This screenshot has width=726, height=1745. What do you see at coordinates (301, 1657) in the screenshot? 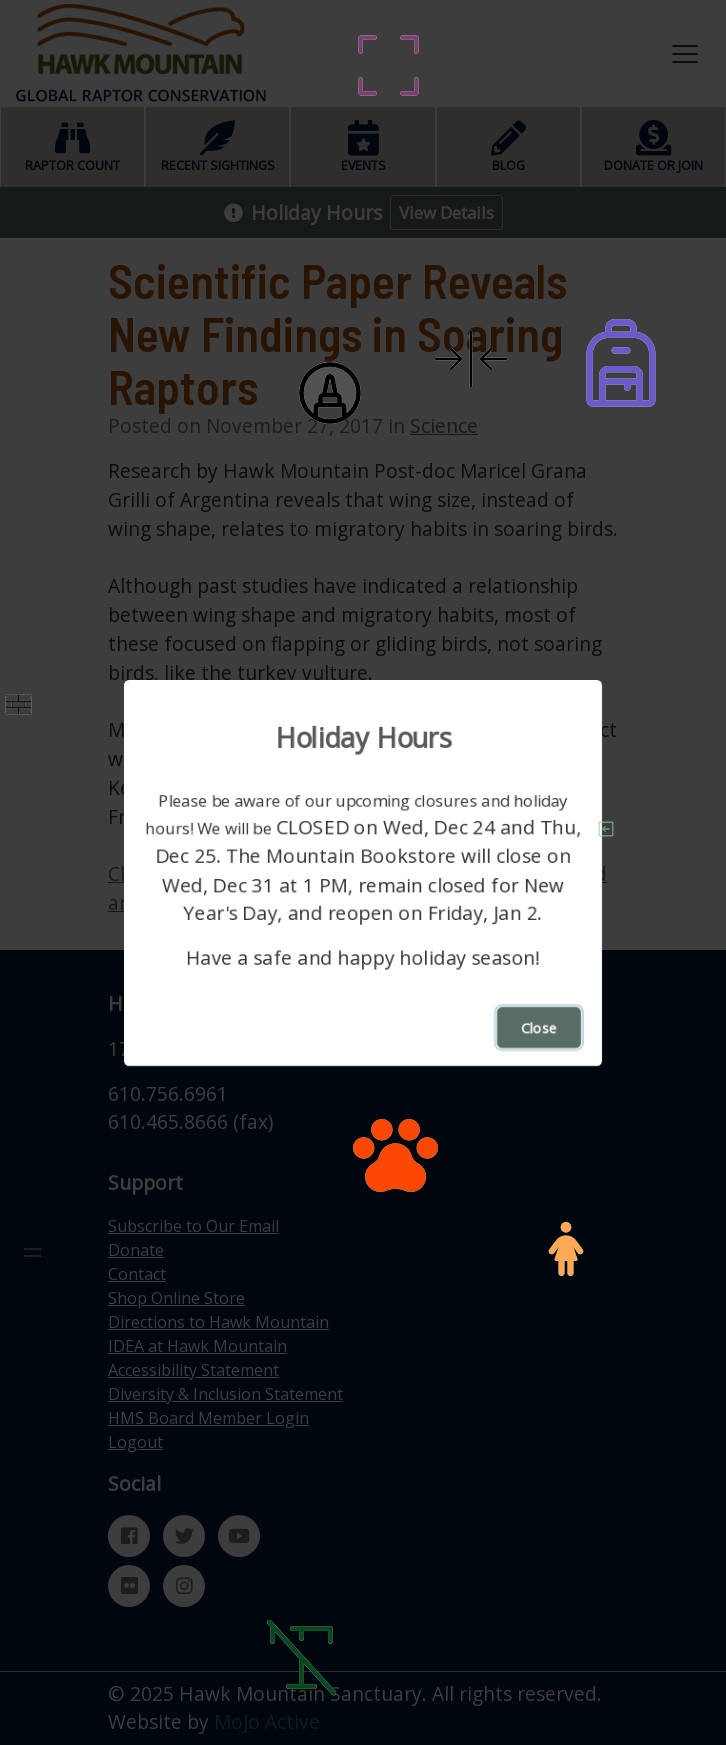
I see `disable text formatting` at bounding box center [301, 1657].